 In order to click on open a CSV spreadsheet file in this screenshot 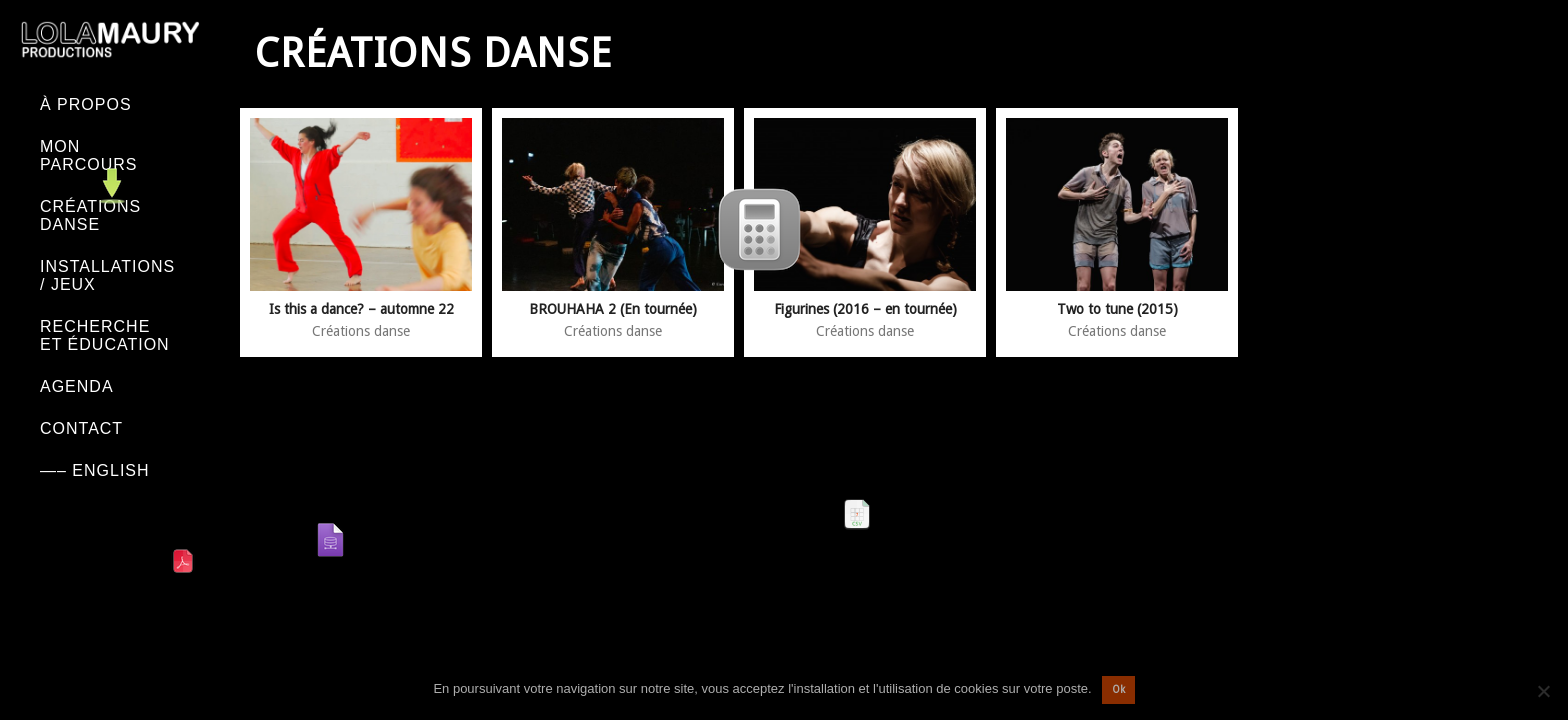, I will do `click(857, 514)`.